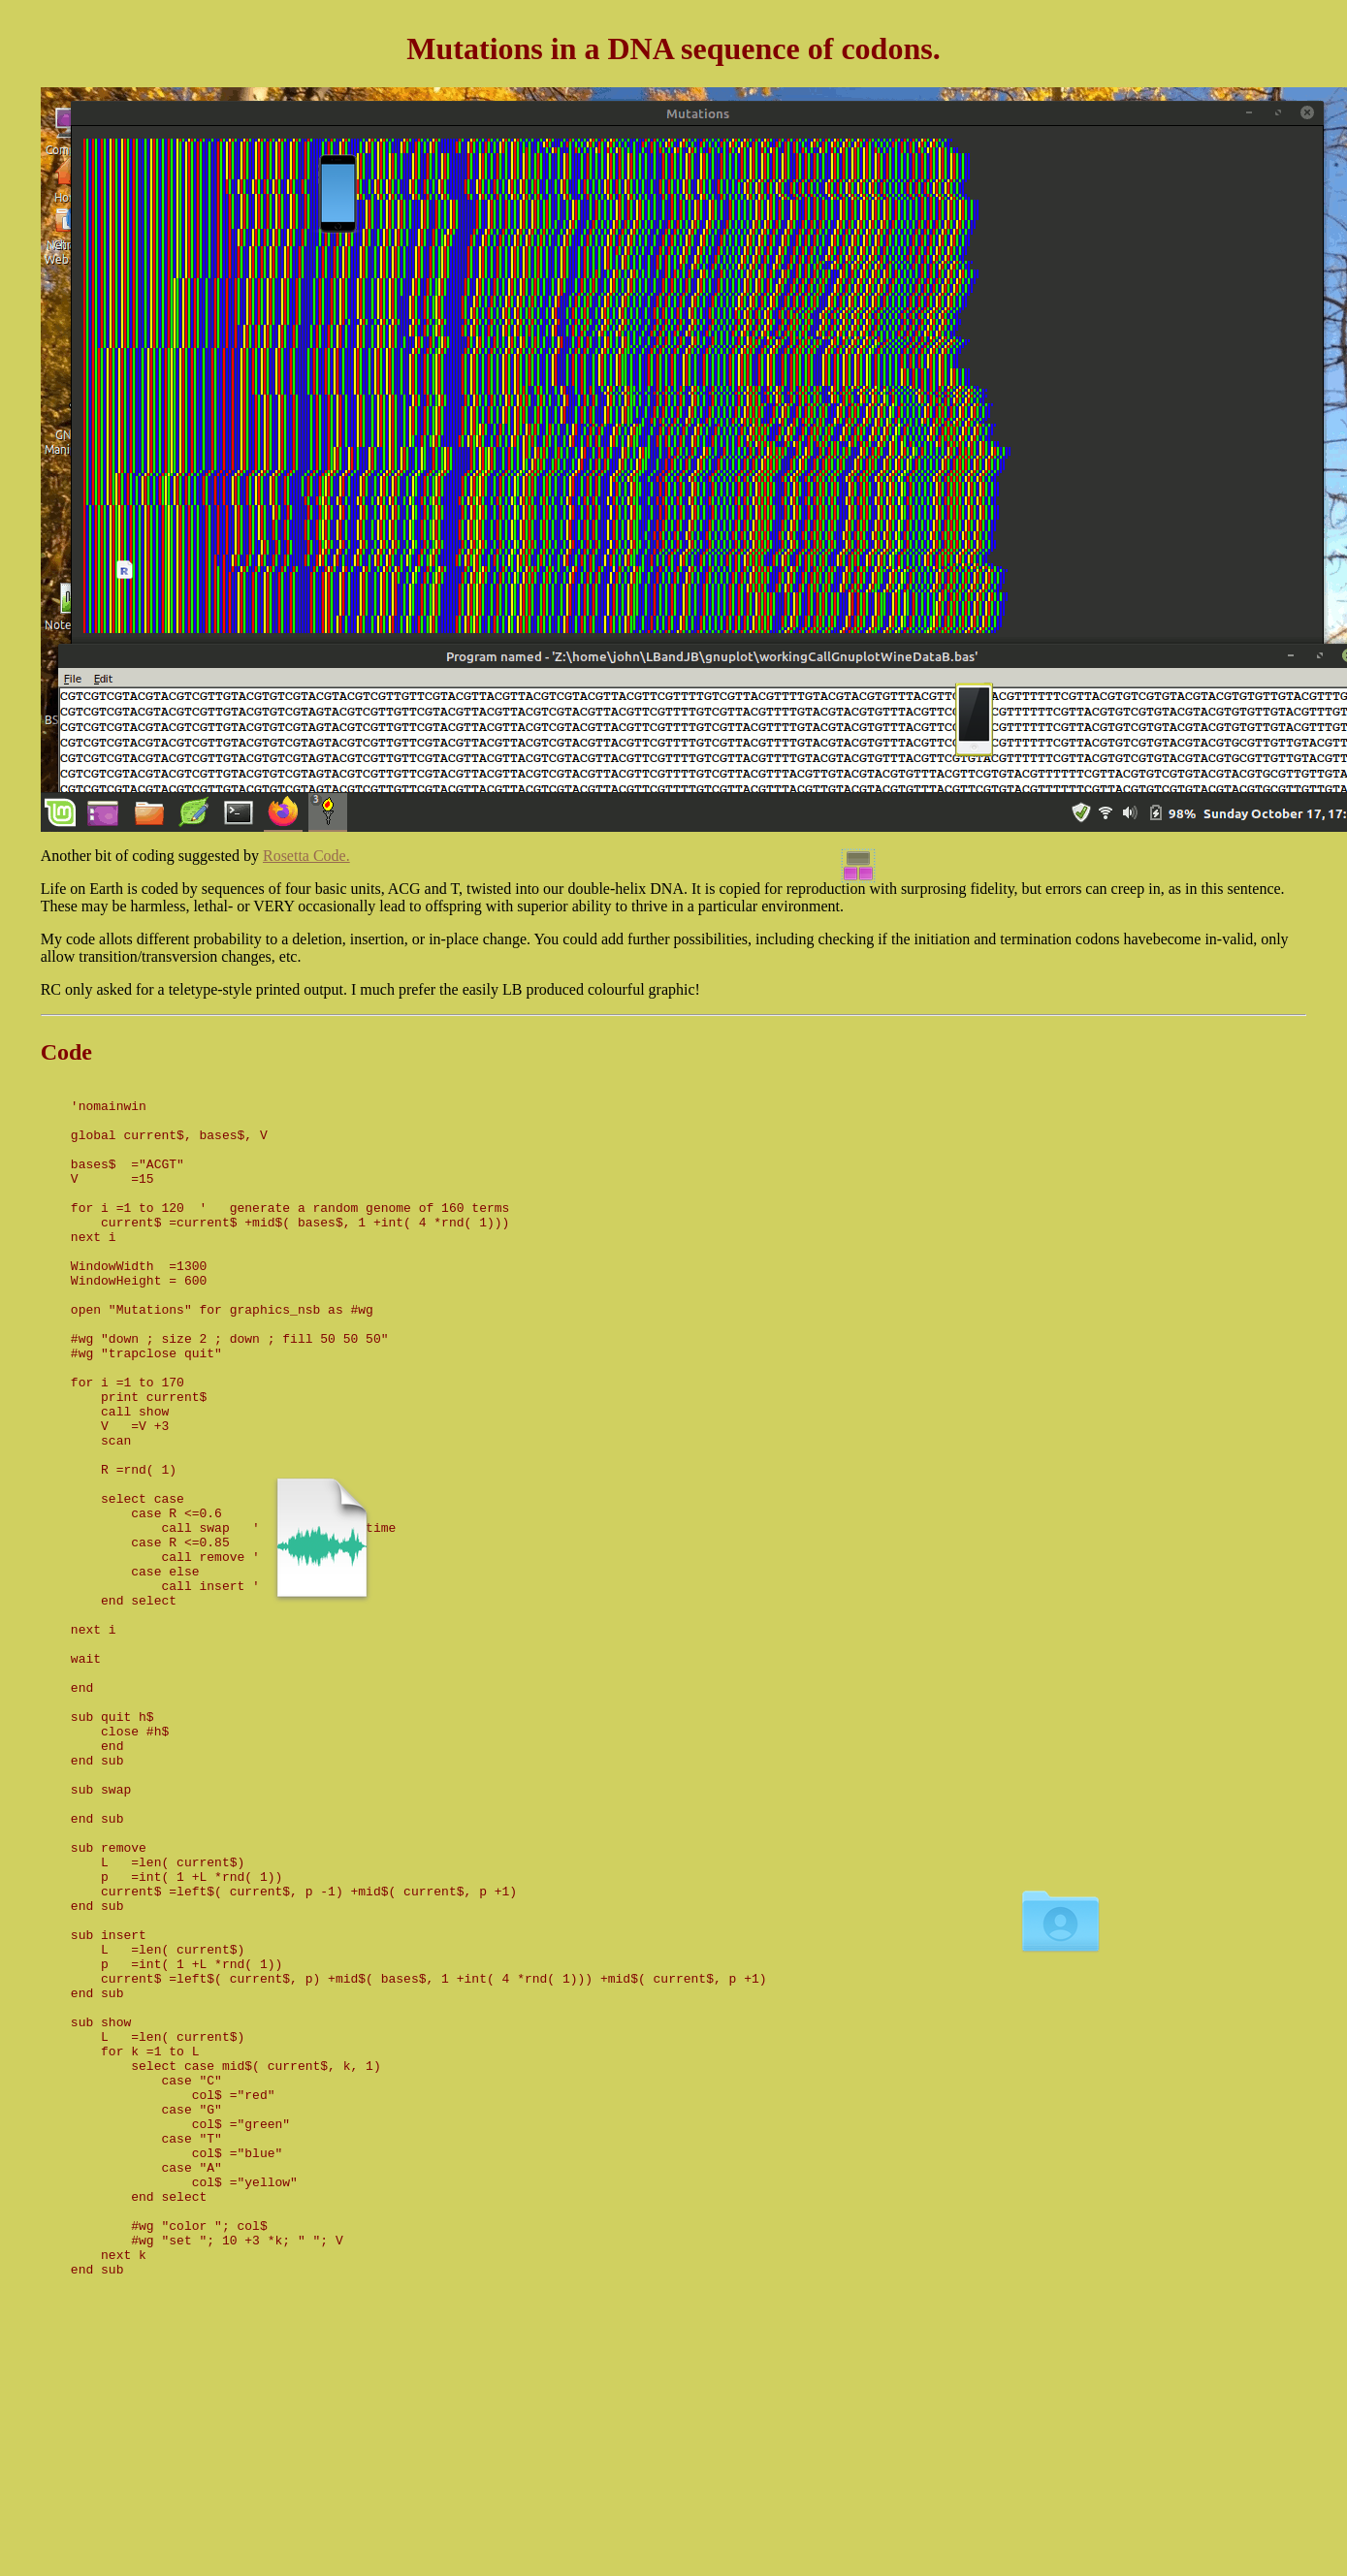 This screenshot has height=2576, width=1347. Describe the element at coordinates (124, 569) in the screenshot. I see `an R programming language source file` at that location.